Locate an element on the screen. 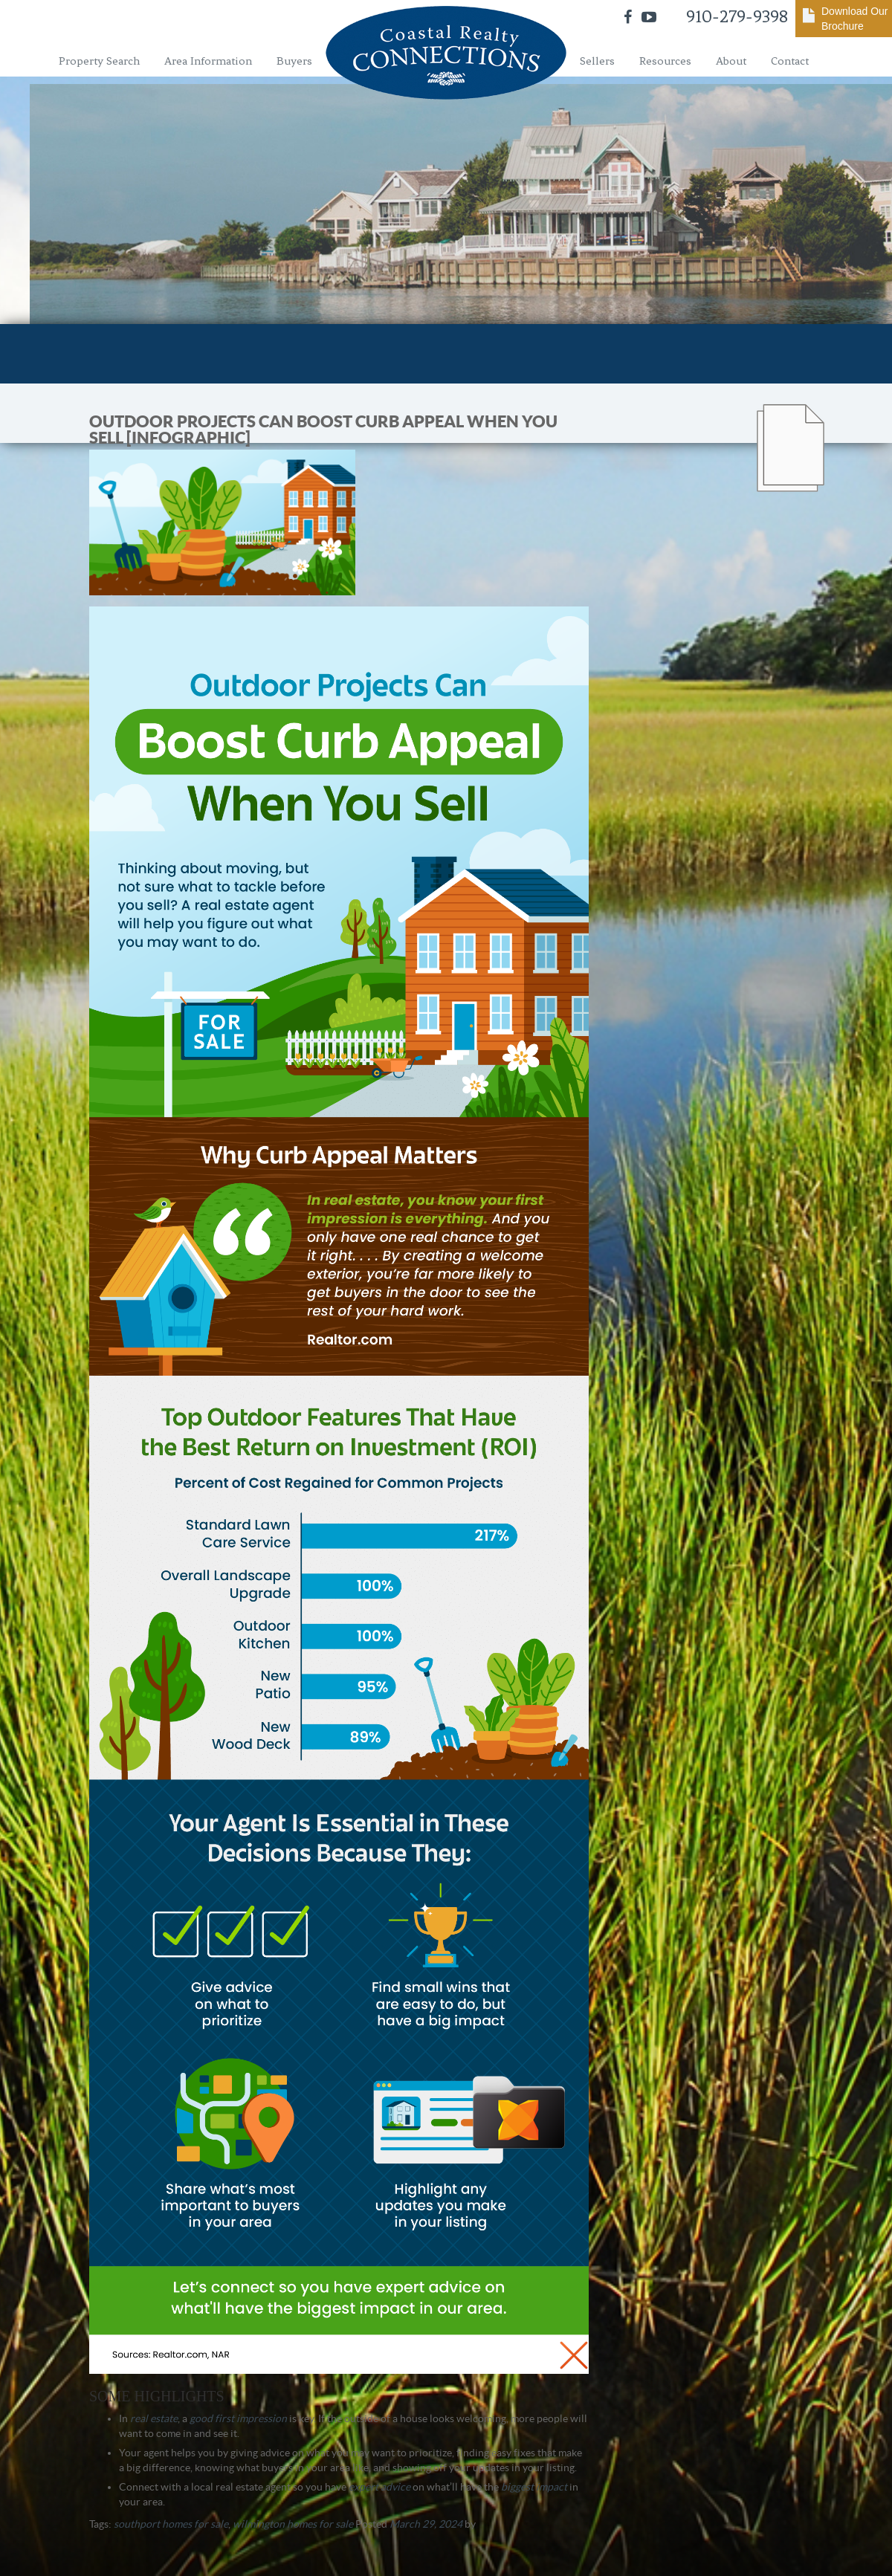 The width and height of the screenshot is (892, 2576). folder containing haxe project files is located at coordinates (518, 2114).